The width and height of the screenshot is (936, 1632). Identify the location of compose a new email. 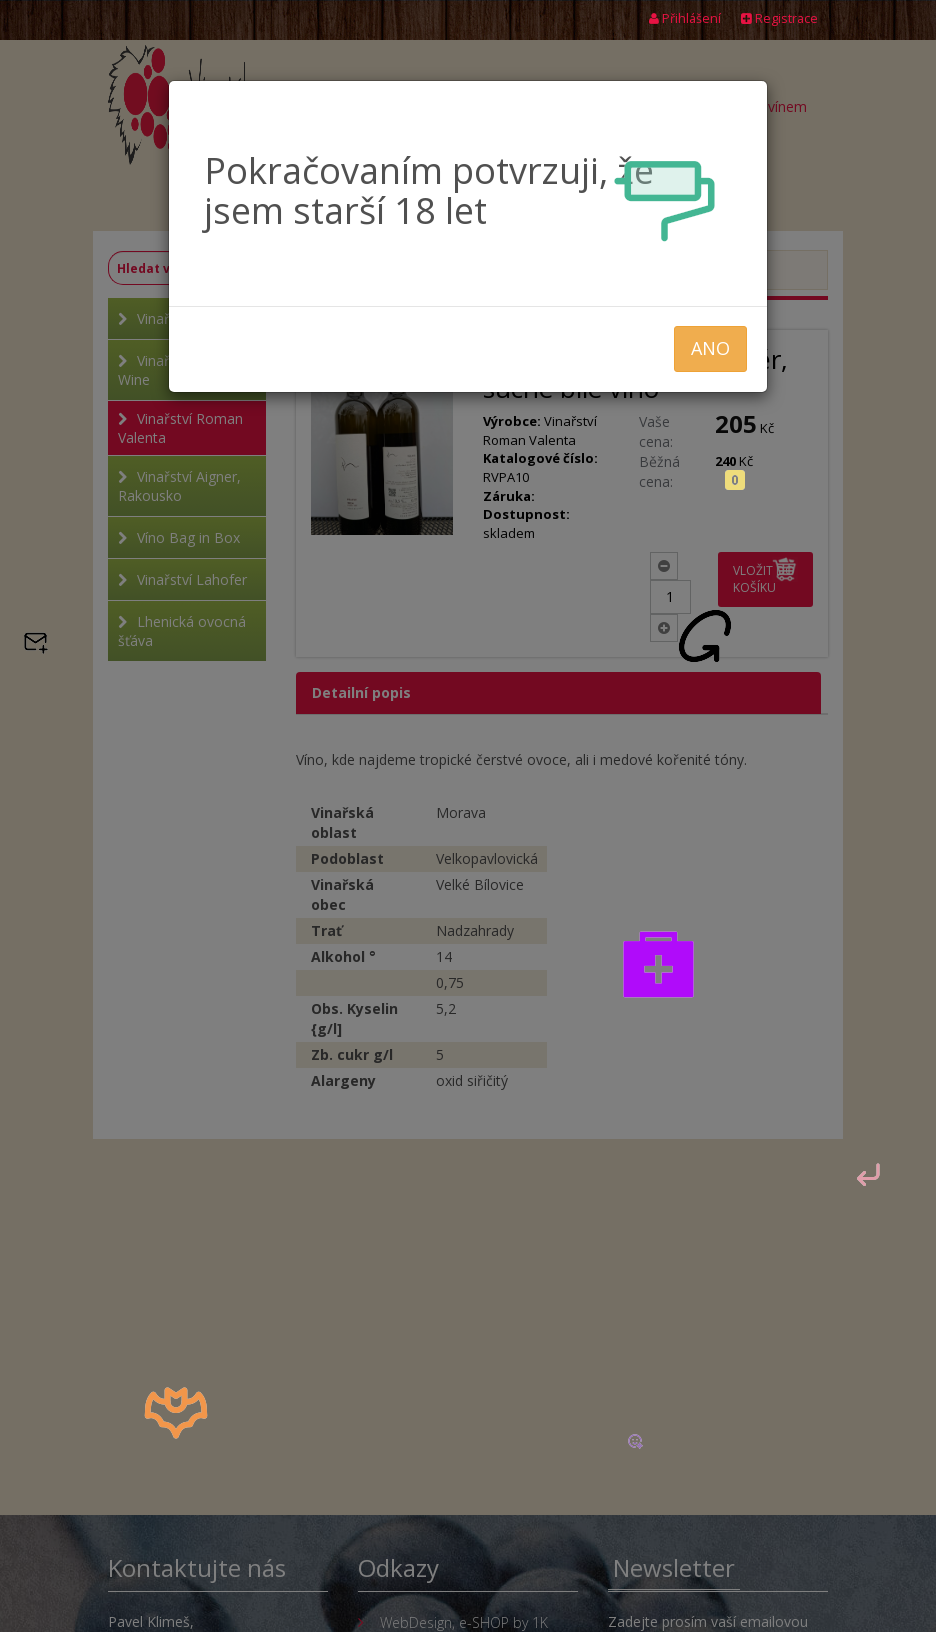
(35, 641).